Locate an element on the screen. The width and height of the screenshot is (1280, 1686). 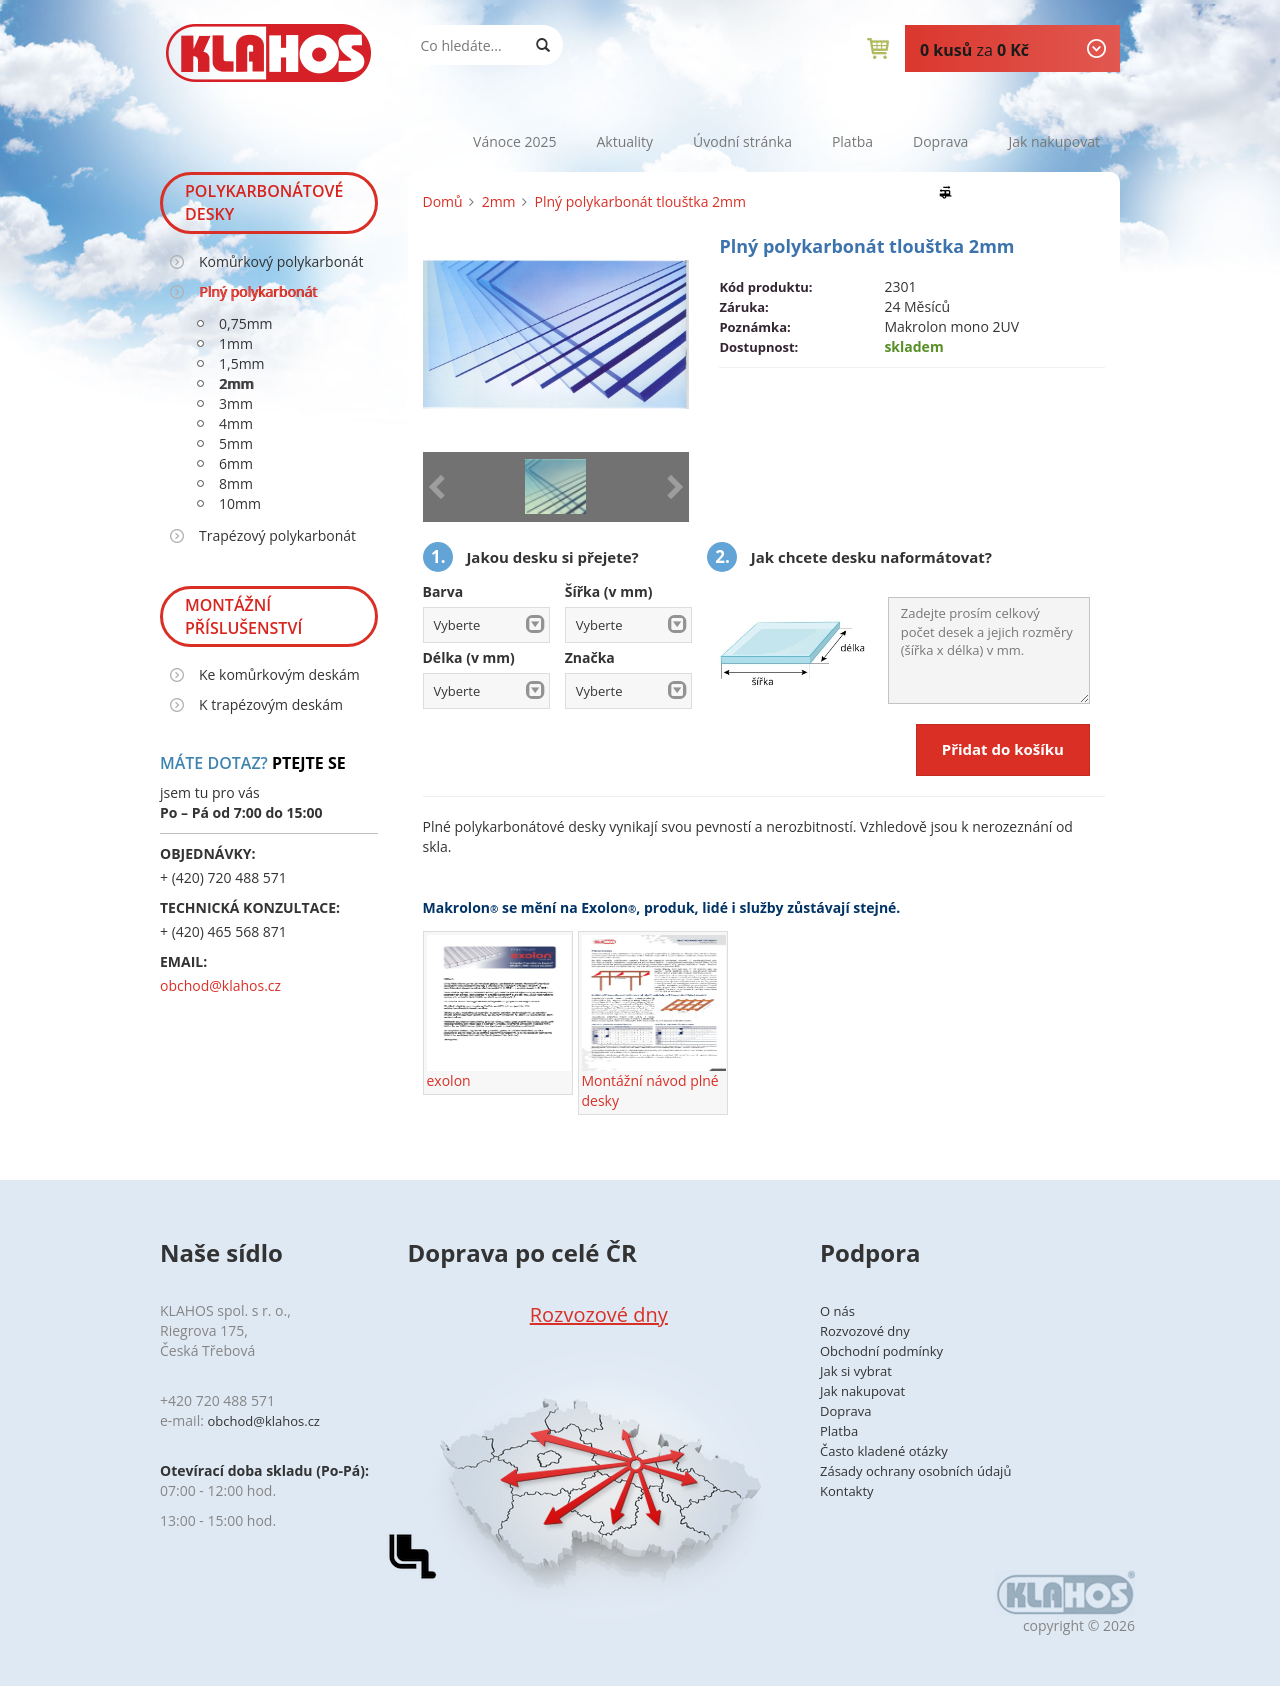
standard legroom seat selection is located at coordinates (411, 1556).